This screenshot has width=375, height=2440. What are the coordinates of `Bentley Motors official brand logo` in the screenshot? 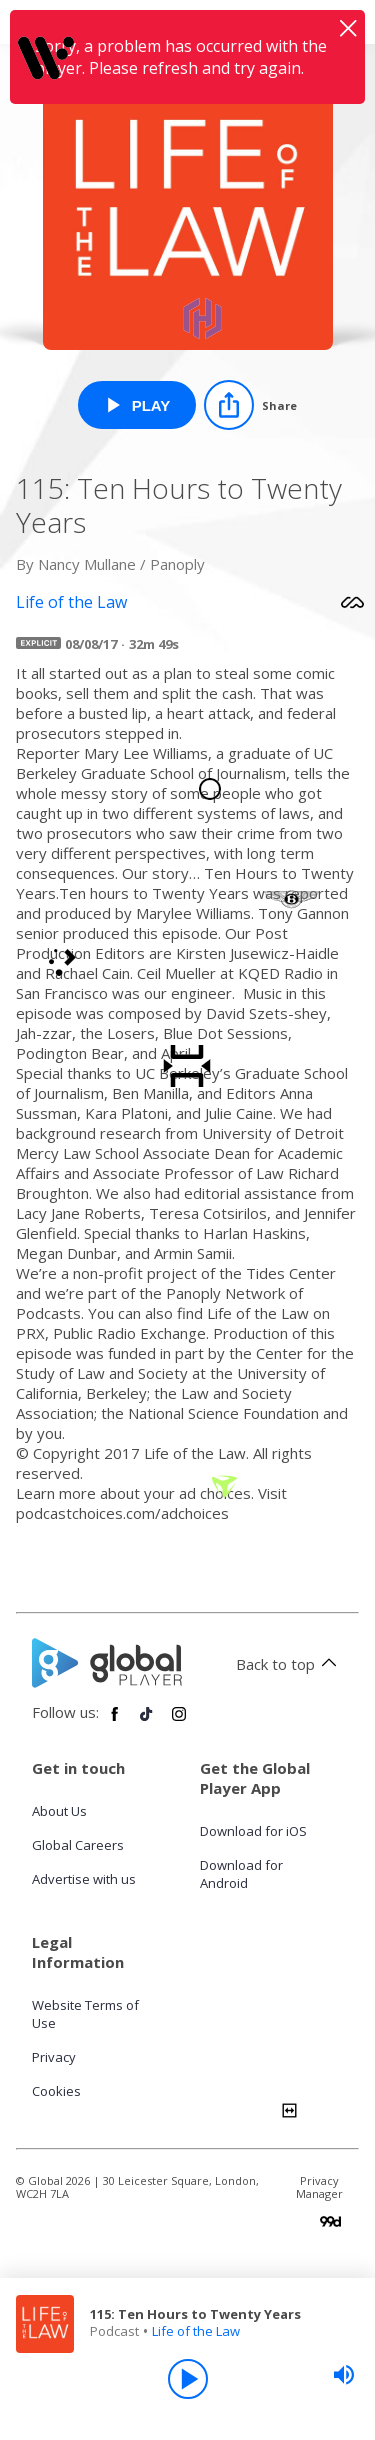 It's located at (291, 899).